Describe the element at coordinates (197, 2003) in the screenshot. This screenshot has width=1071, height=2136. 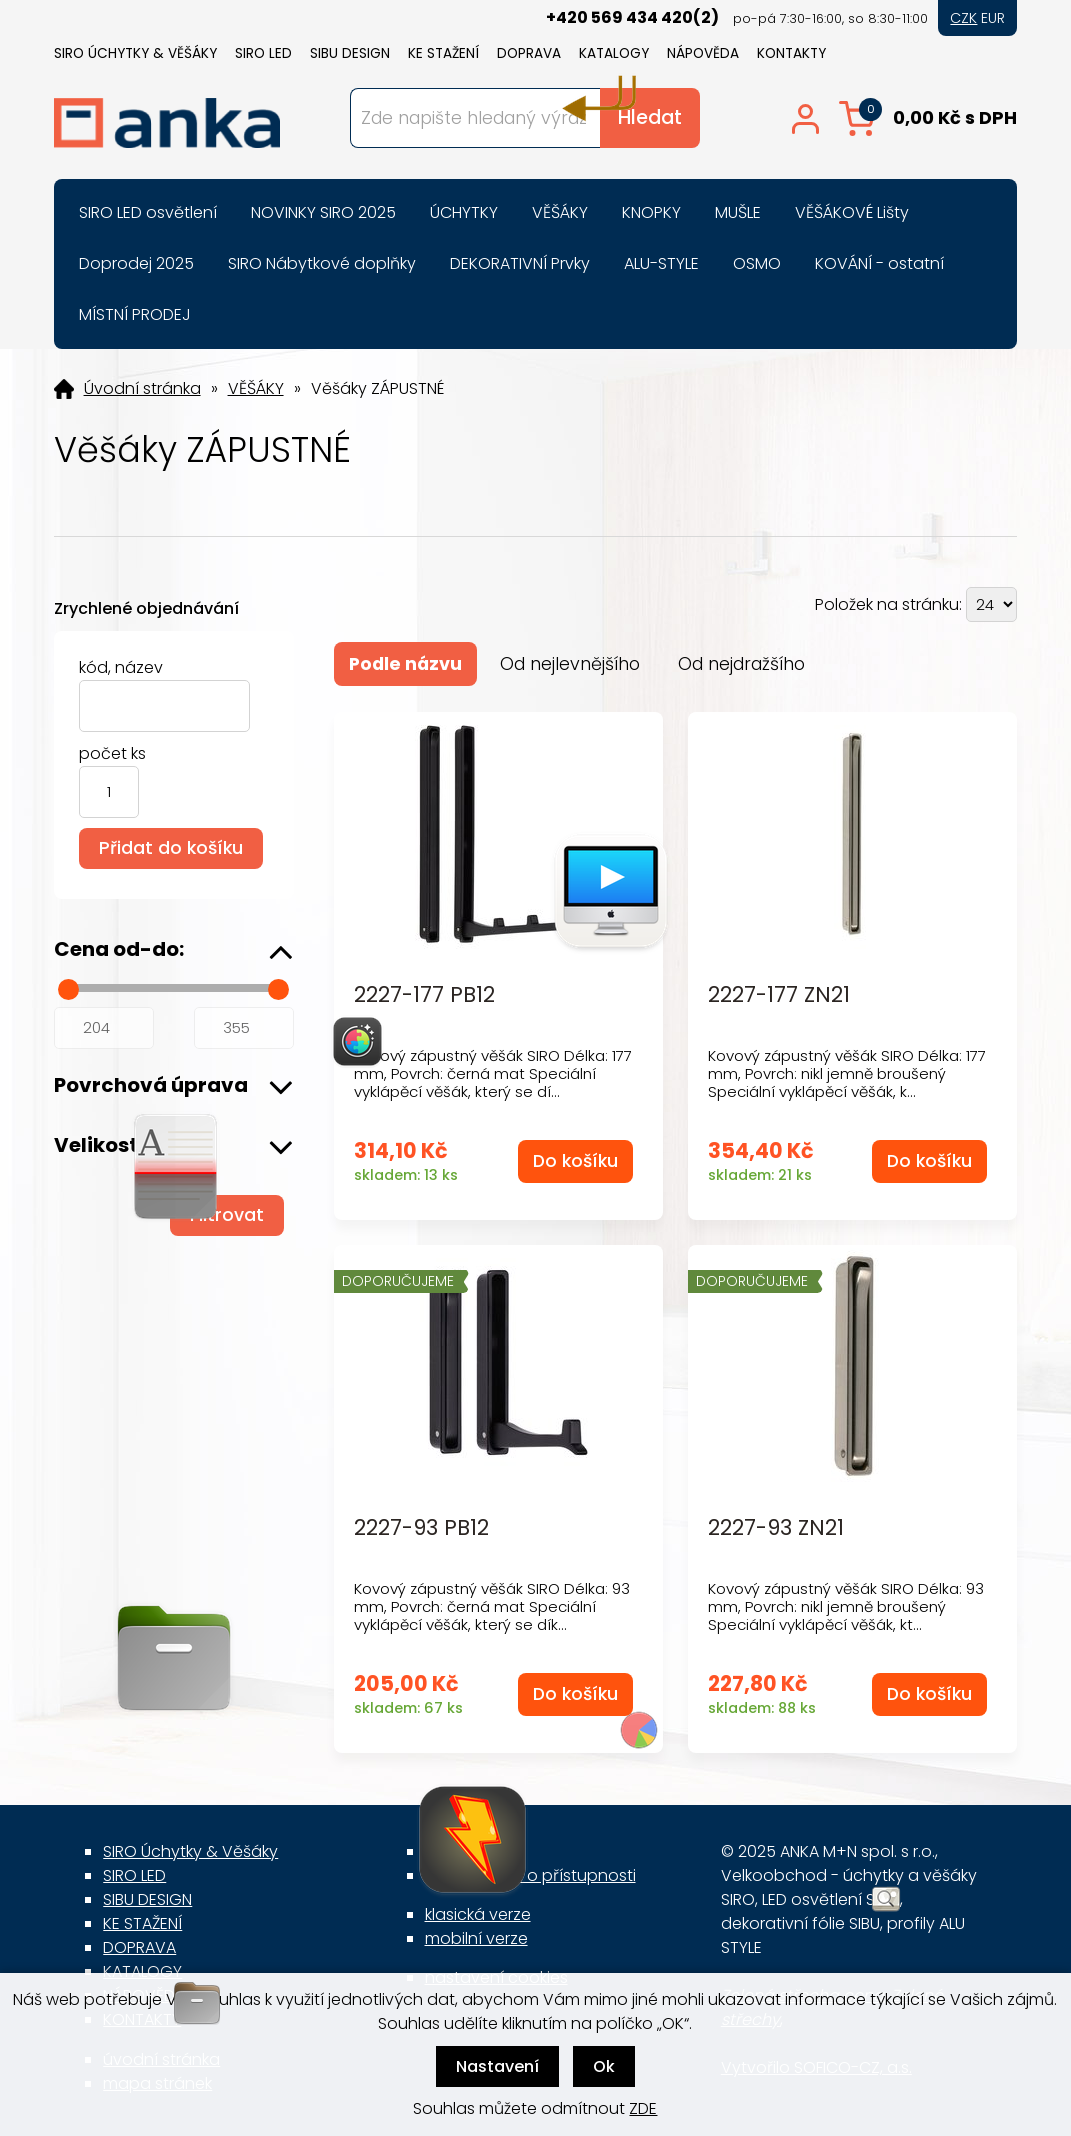
I see `open the files application` at that location.